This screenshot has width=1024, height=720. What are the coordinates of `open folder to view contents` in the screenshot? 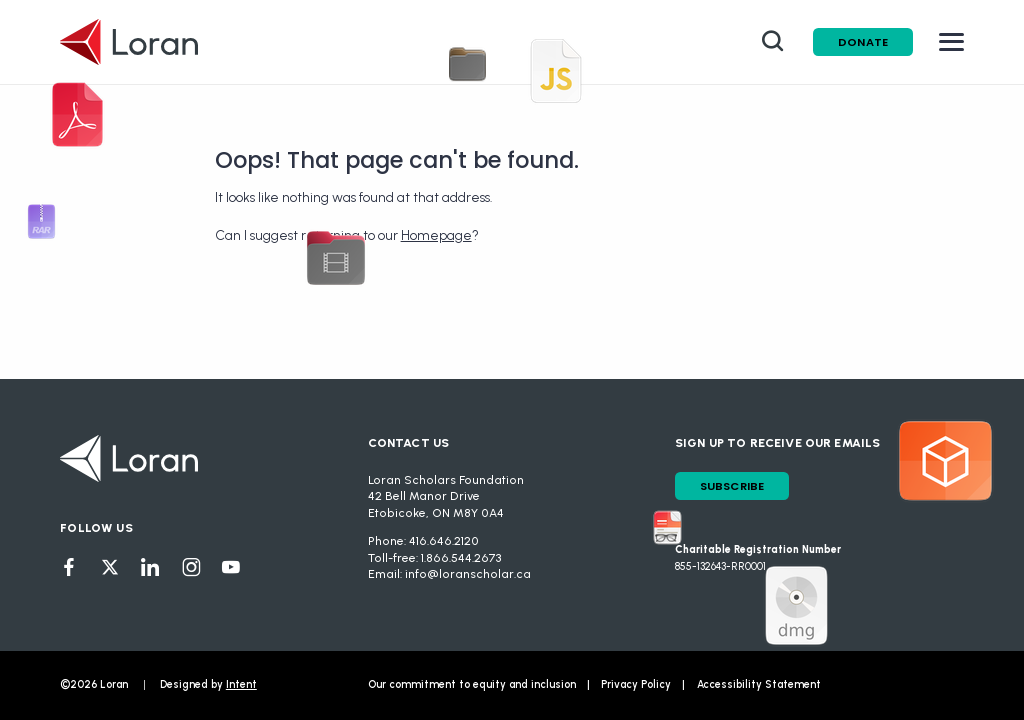 It's located at (467, 63).